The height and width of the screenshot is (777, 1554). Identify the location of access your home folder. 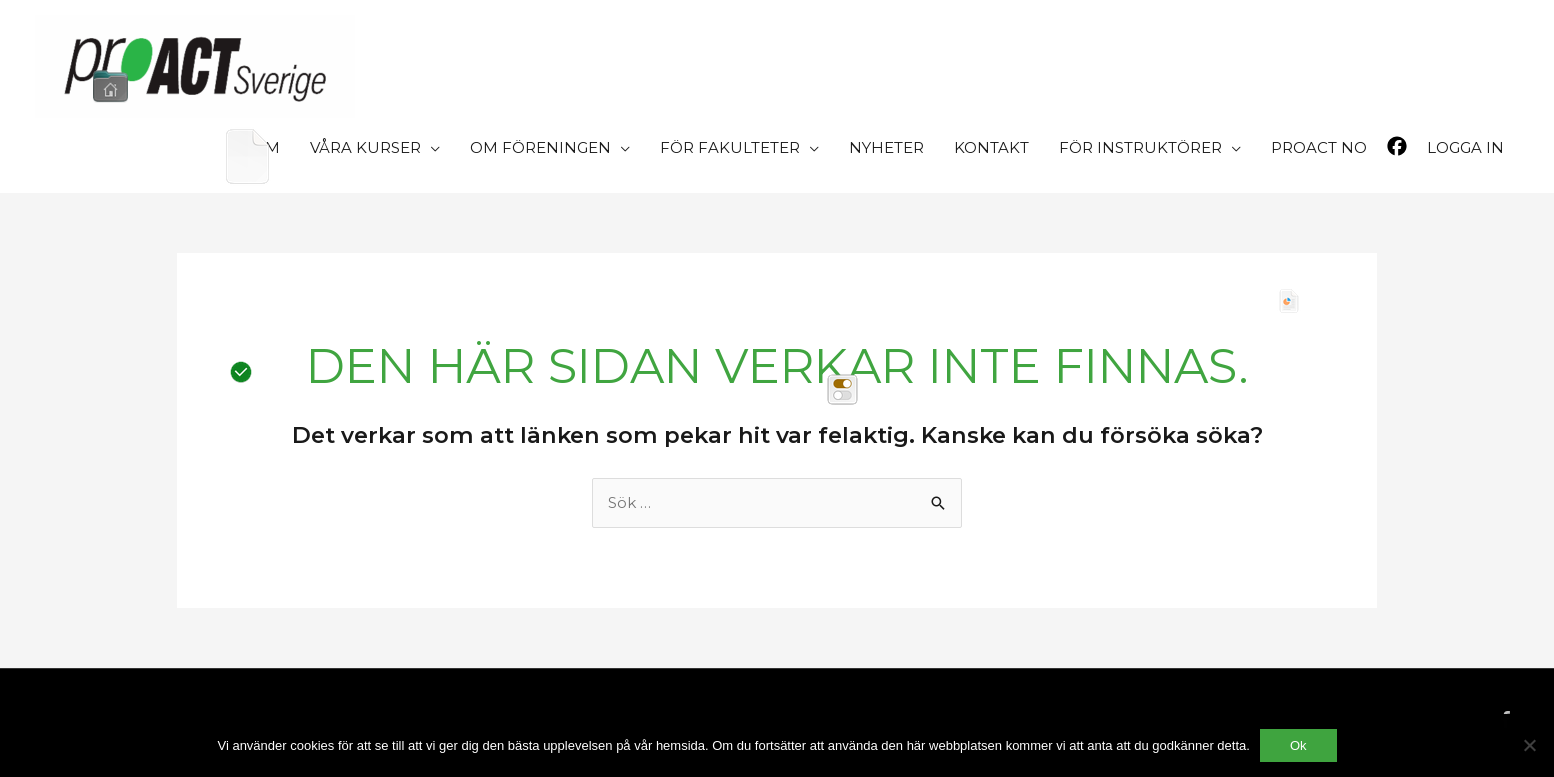
(110, 85).